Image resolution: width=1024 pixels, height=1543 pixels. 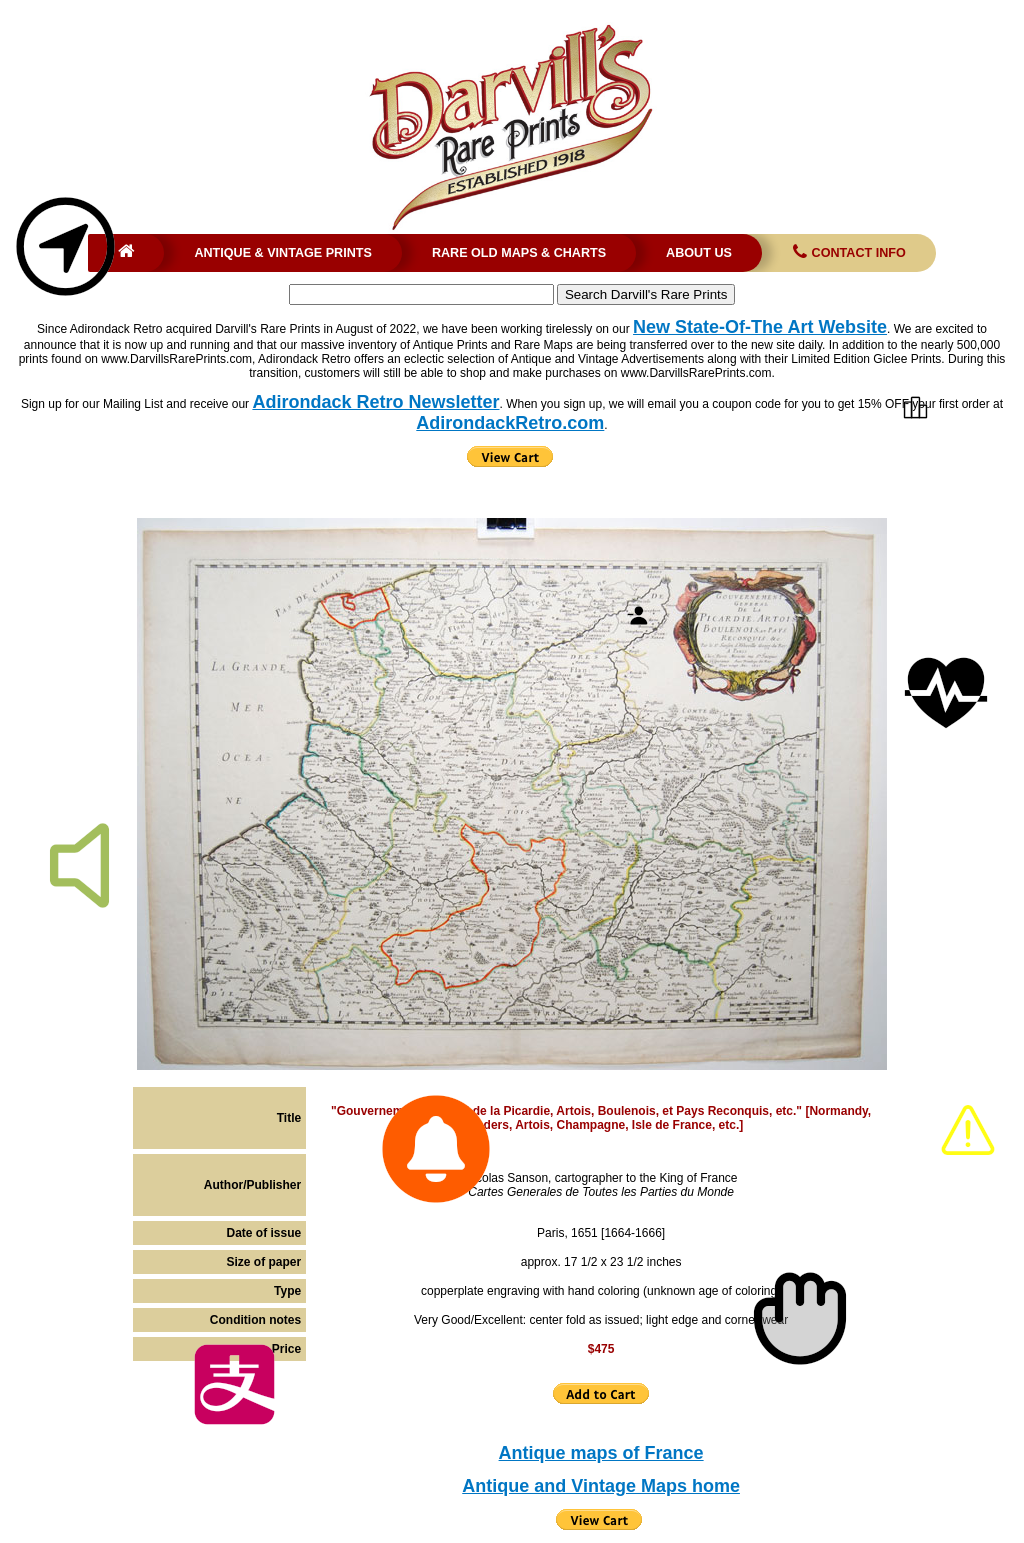 I want to click on tap to navigate to this location, so click(x=65, y=246).